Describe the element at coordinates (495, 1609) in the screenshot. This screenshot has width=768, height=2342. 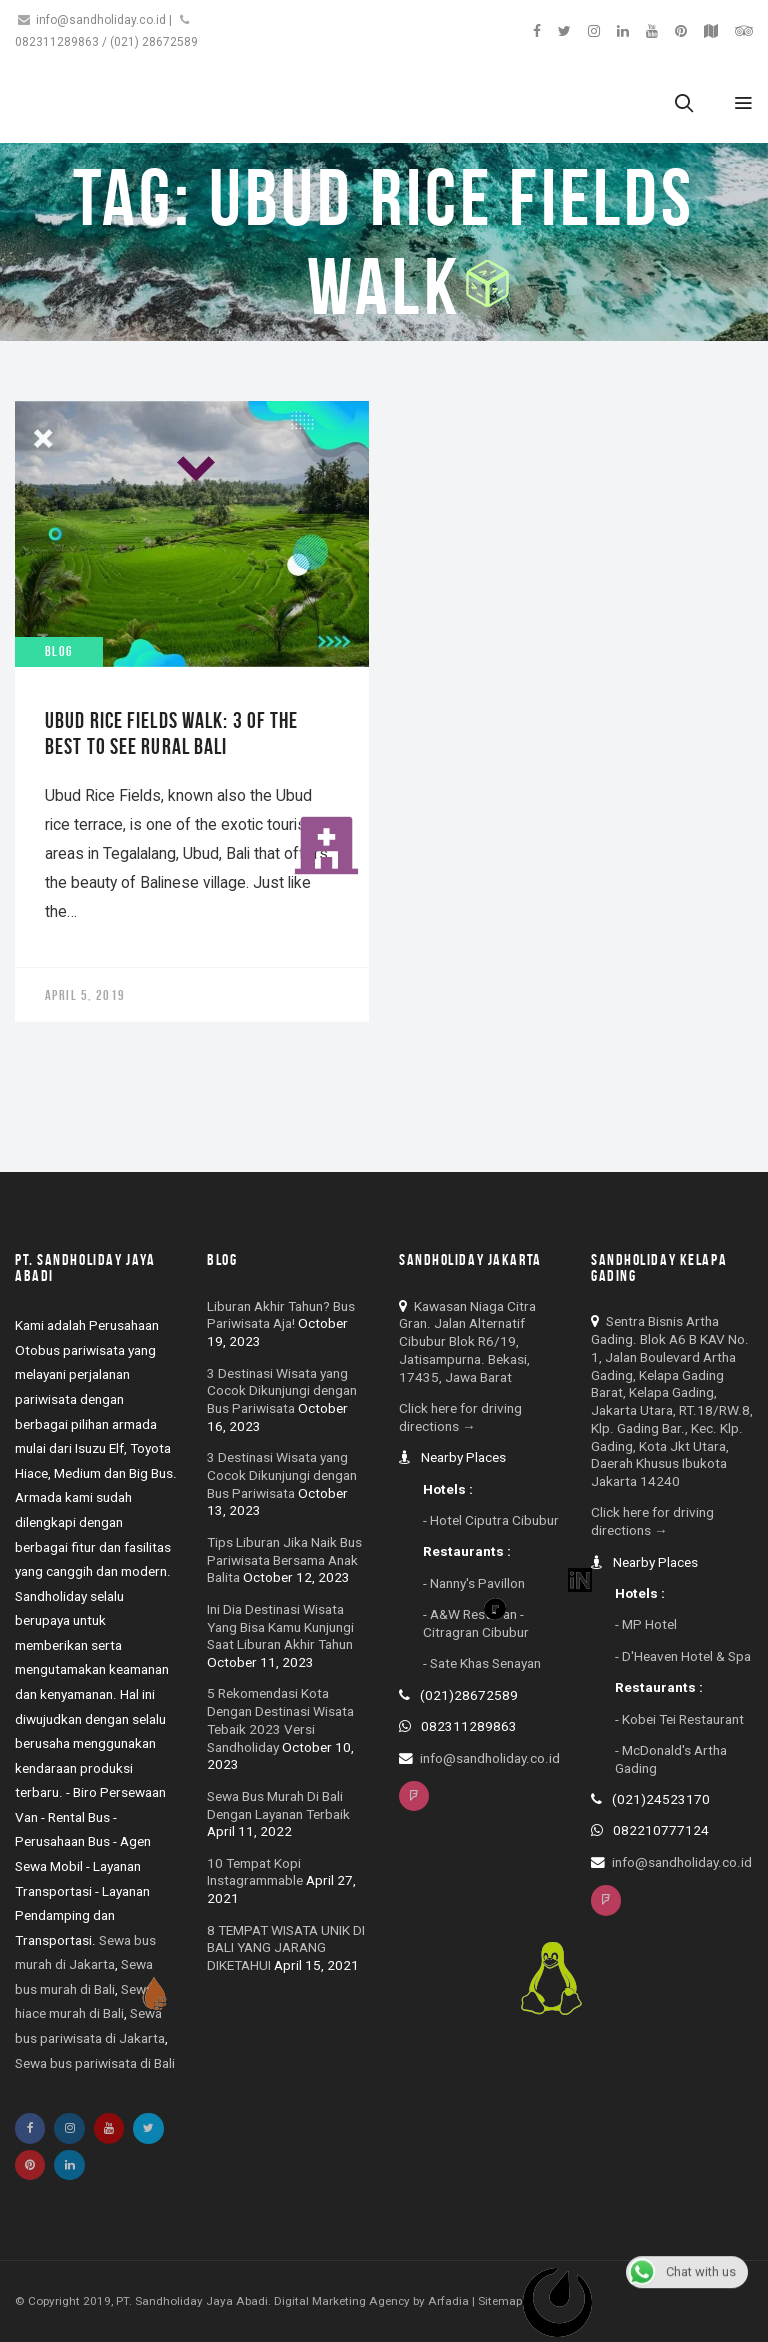
I see `open the Ravelry app` at that location.